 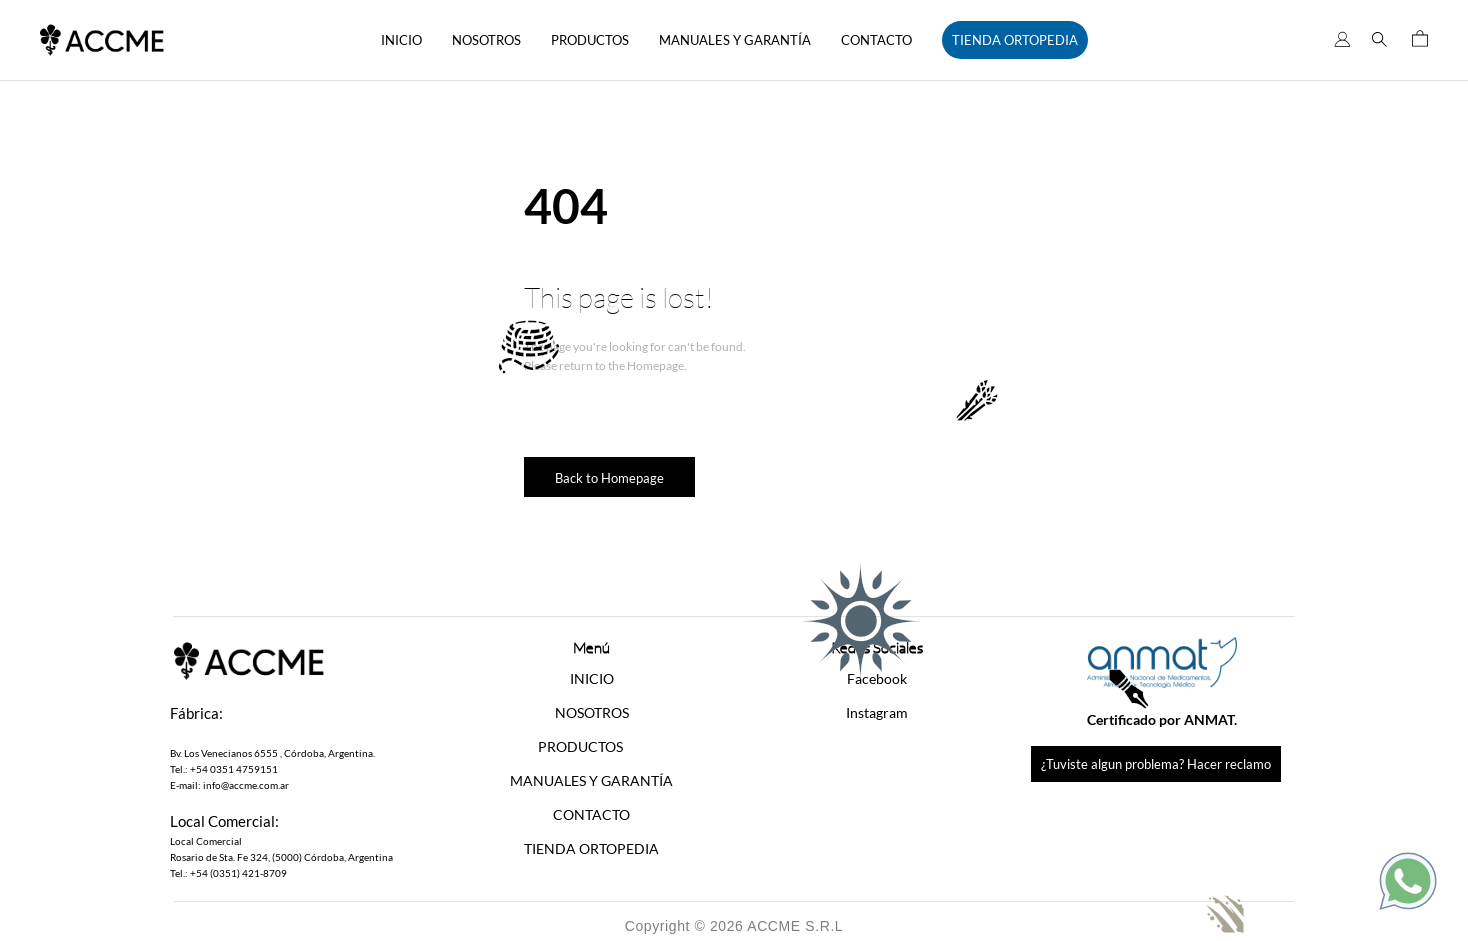 I want to click on indicates a violent attack or slash action, so click(x=1224, y=913).